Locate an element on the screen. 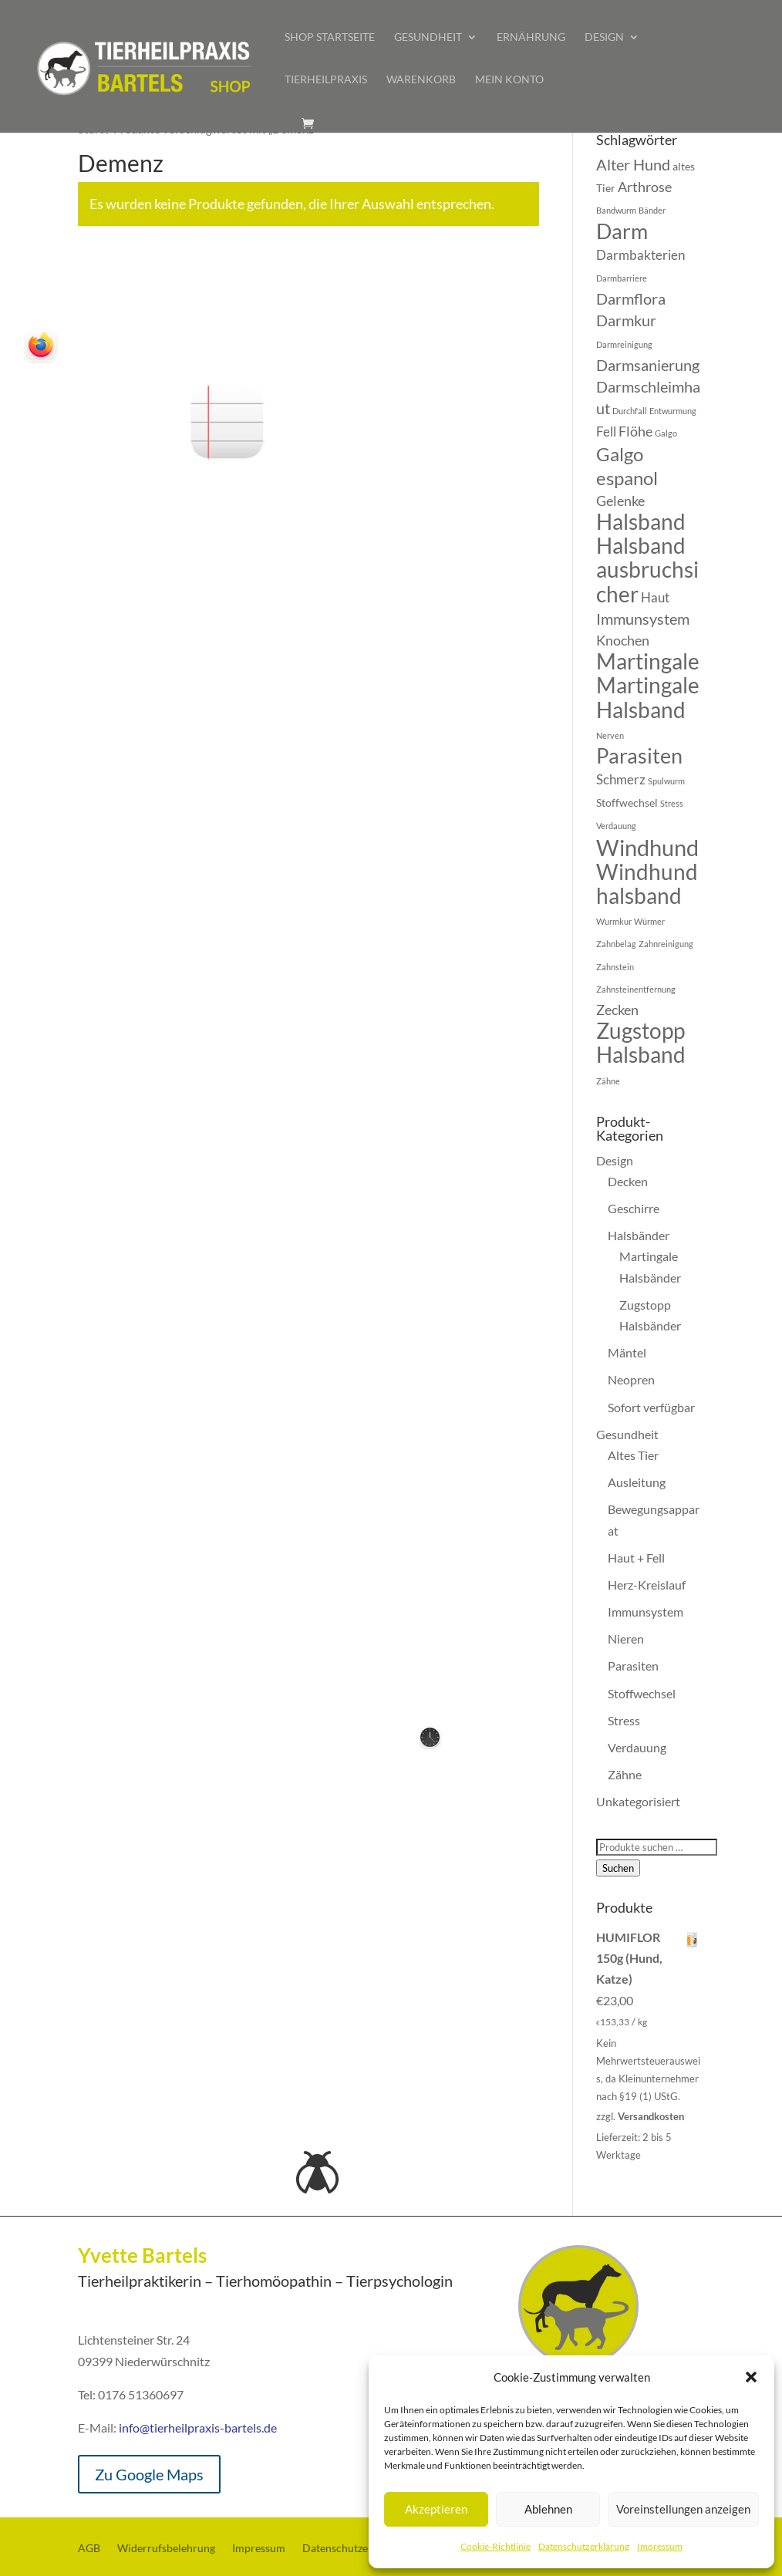  open the text editor app is located at coordinates (227, 422).